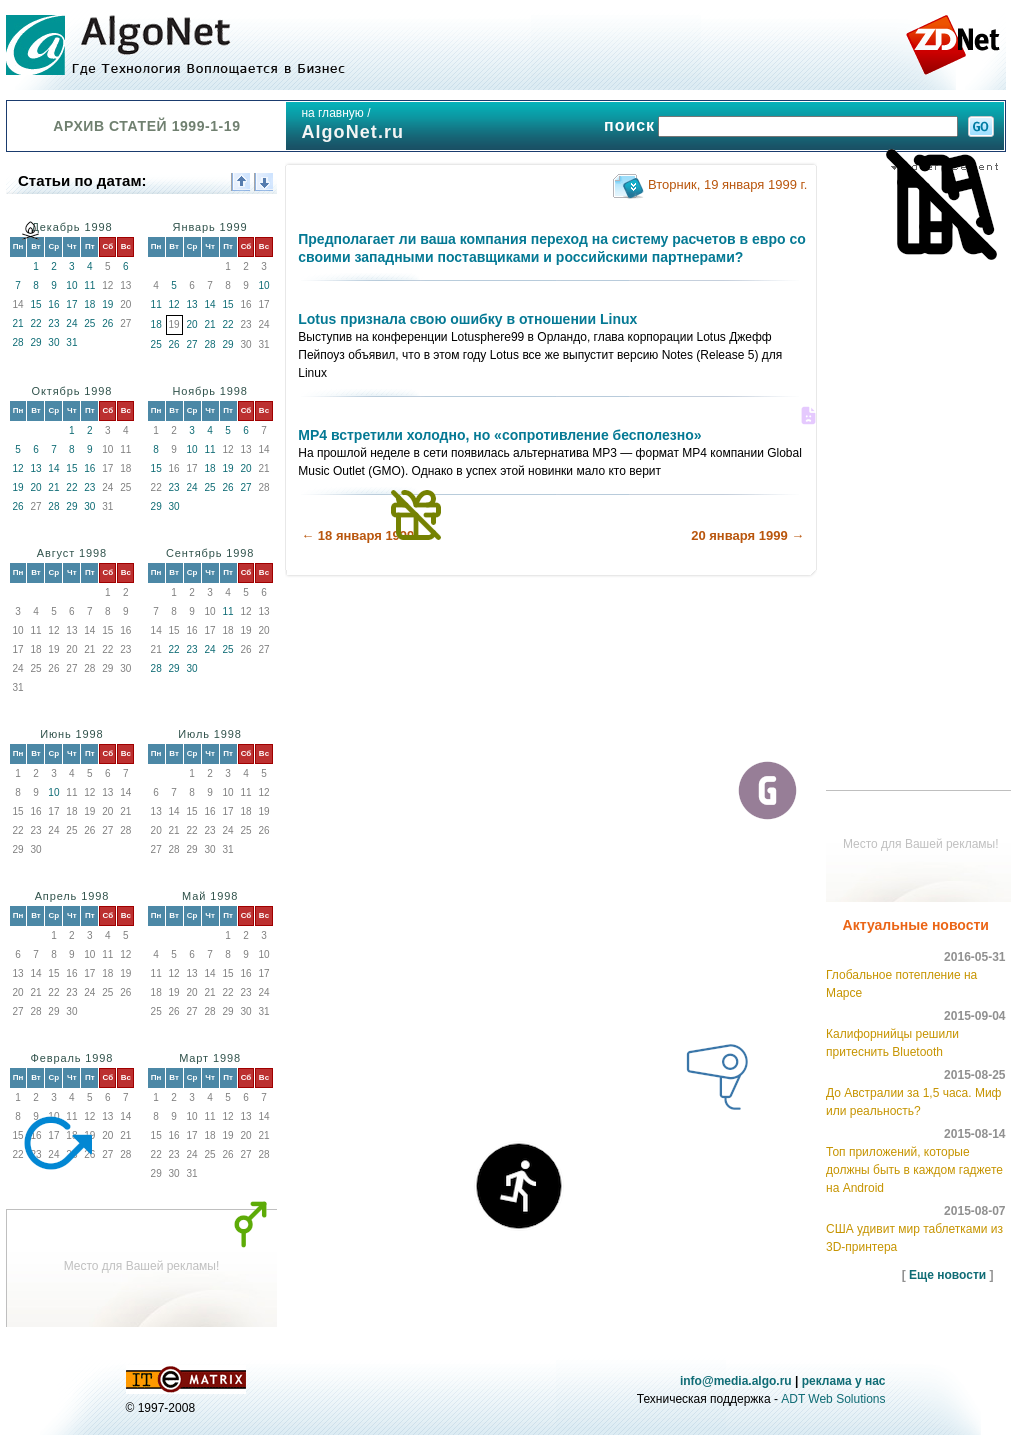 The image size is (1011, 1435). What do you see at coordinates (58, 1139) in the screenshot?
I see `repeat or loop an action` at bounding box center [58, 1139].